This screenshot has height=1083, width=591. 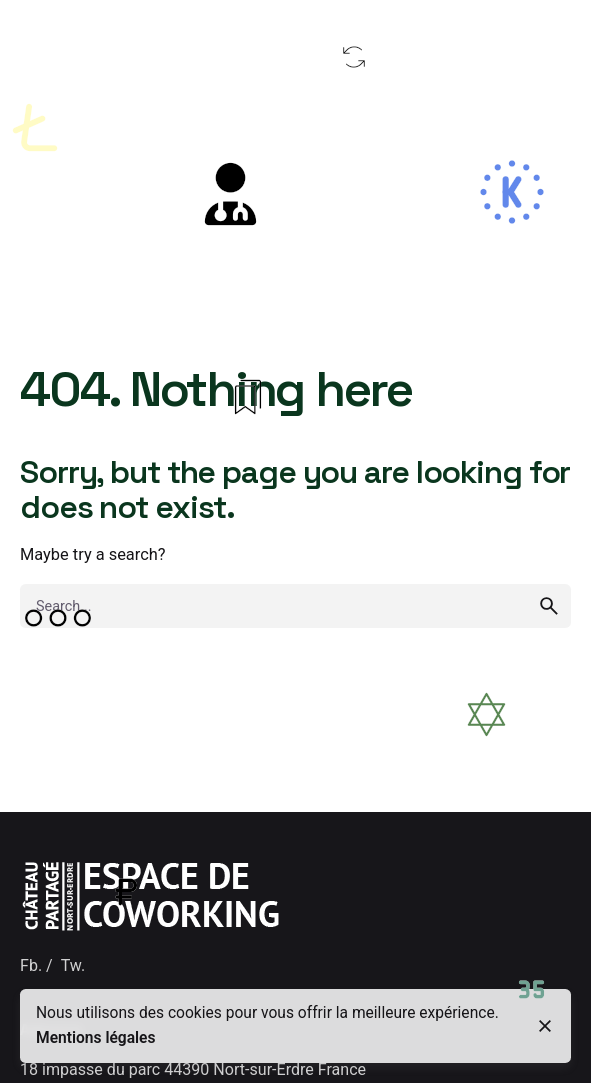 I want to click on refresh or reload content, so click(x=354, y=57).